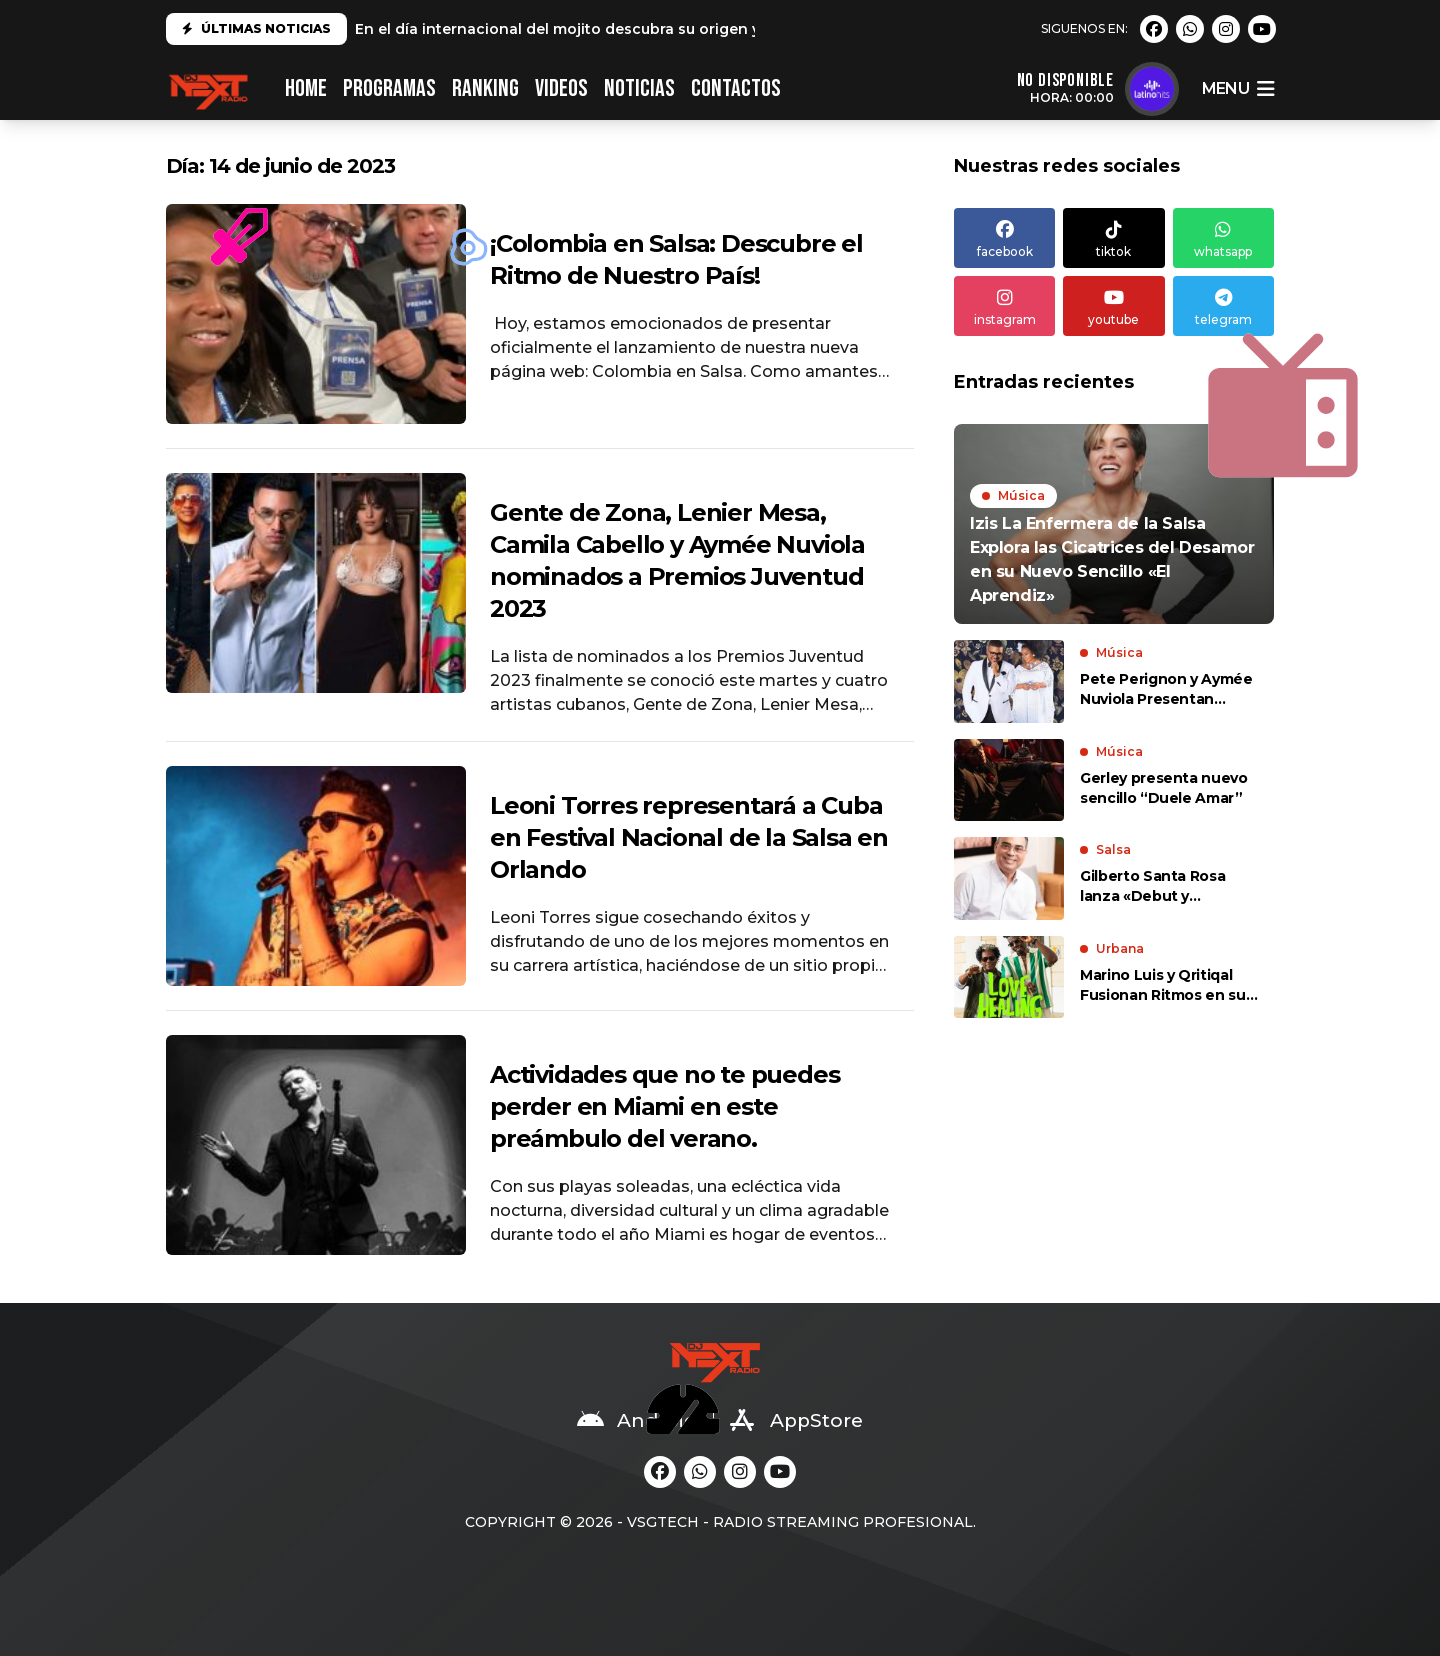 This screenshot has height=1656, width=1440. I want to click on access TV or video streaming content, so click(1283, 414).